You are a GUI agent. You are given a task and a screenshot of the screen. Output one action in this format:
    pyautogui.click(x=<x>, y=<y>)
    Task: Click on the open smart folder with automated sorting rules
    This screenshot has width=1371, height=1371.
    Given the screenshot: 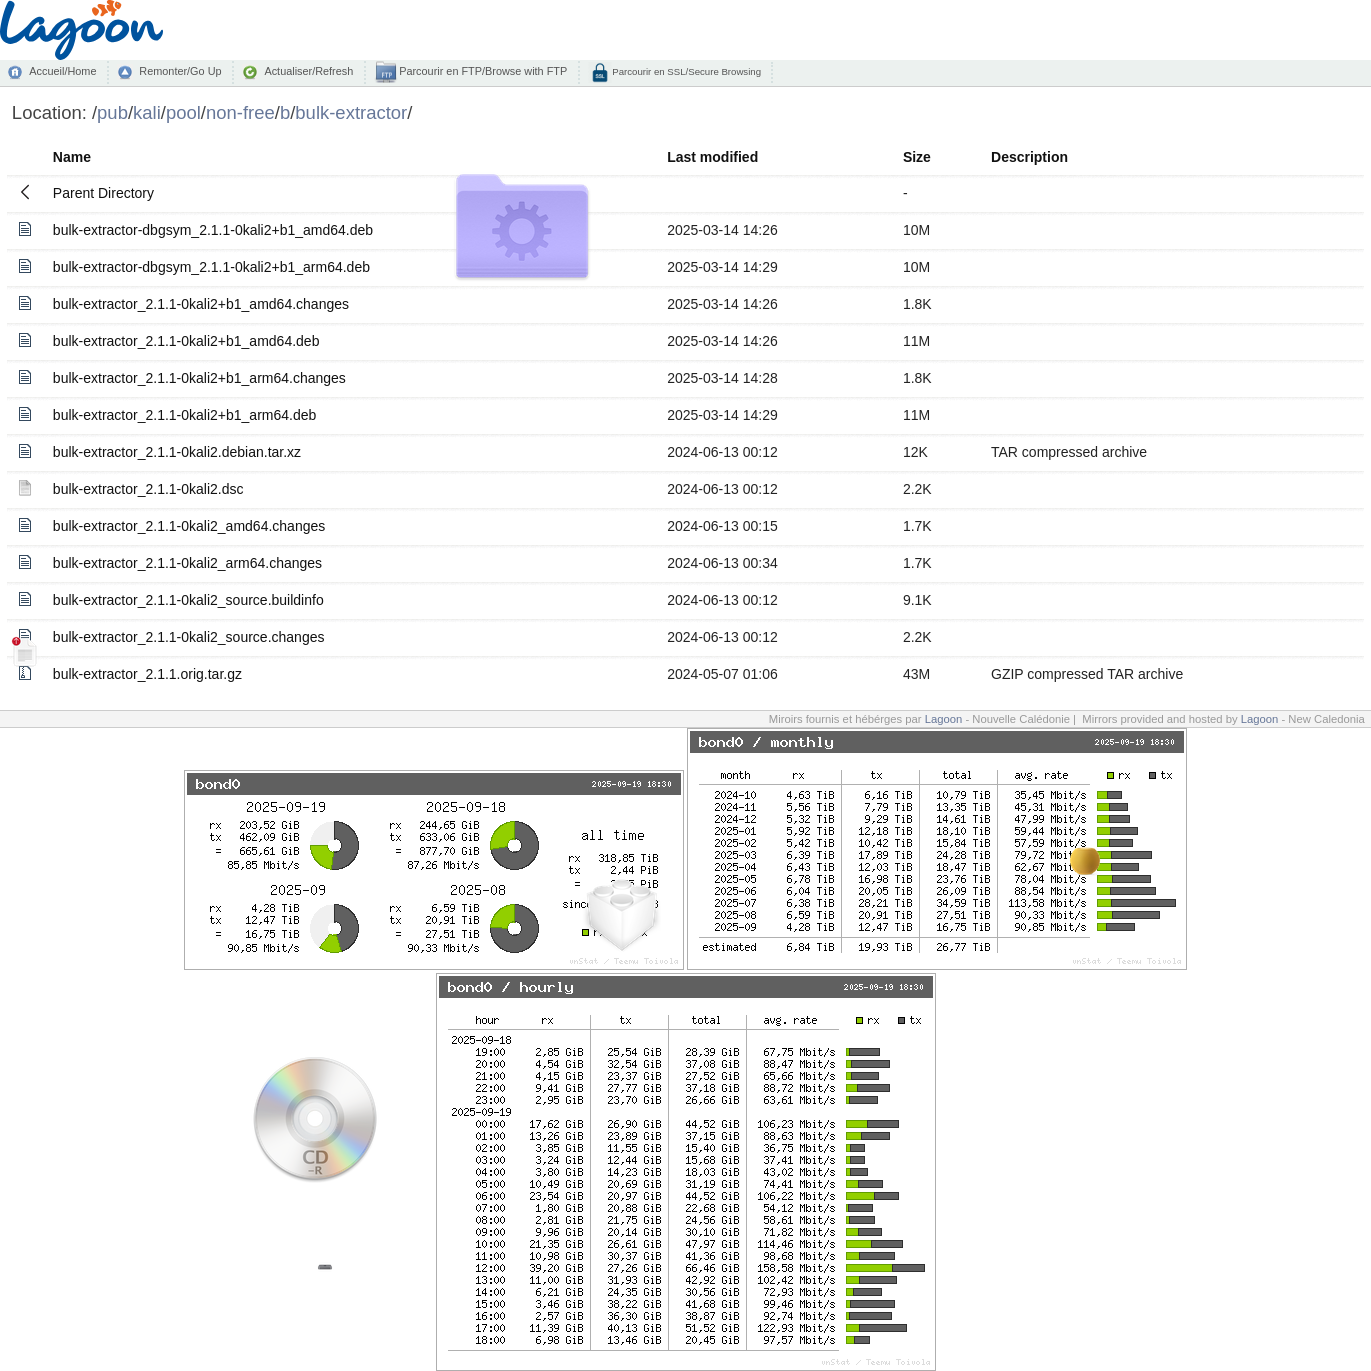 What is the action you would take?
    pyautogui.click(x=522, y=226)
    